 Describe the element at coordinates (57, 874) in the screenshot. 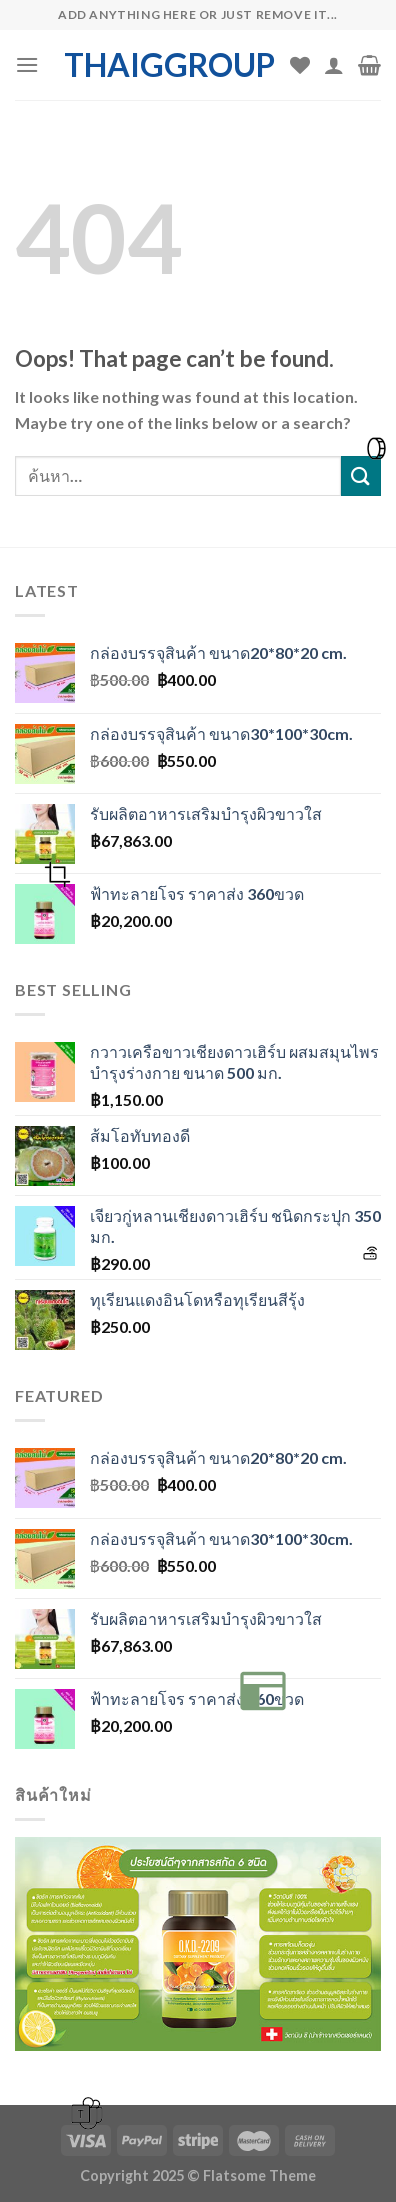

I see `crop an image or photo` at that location.